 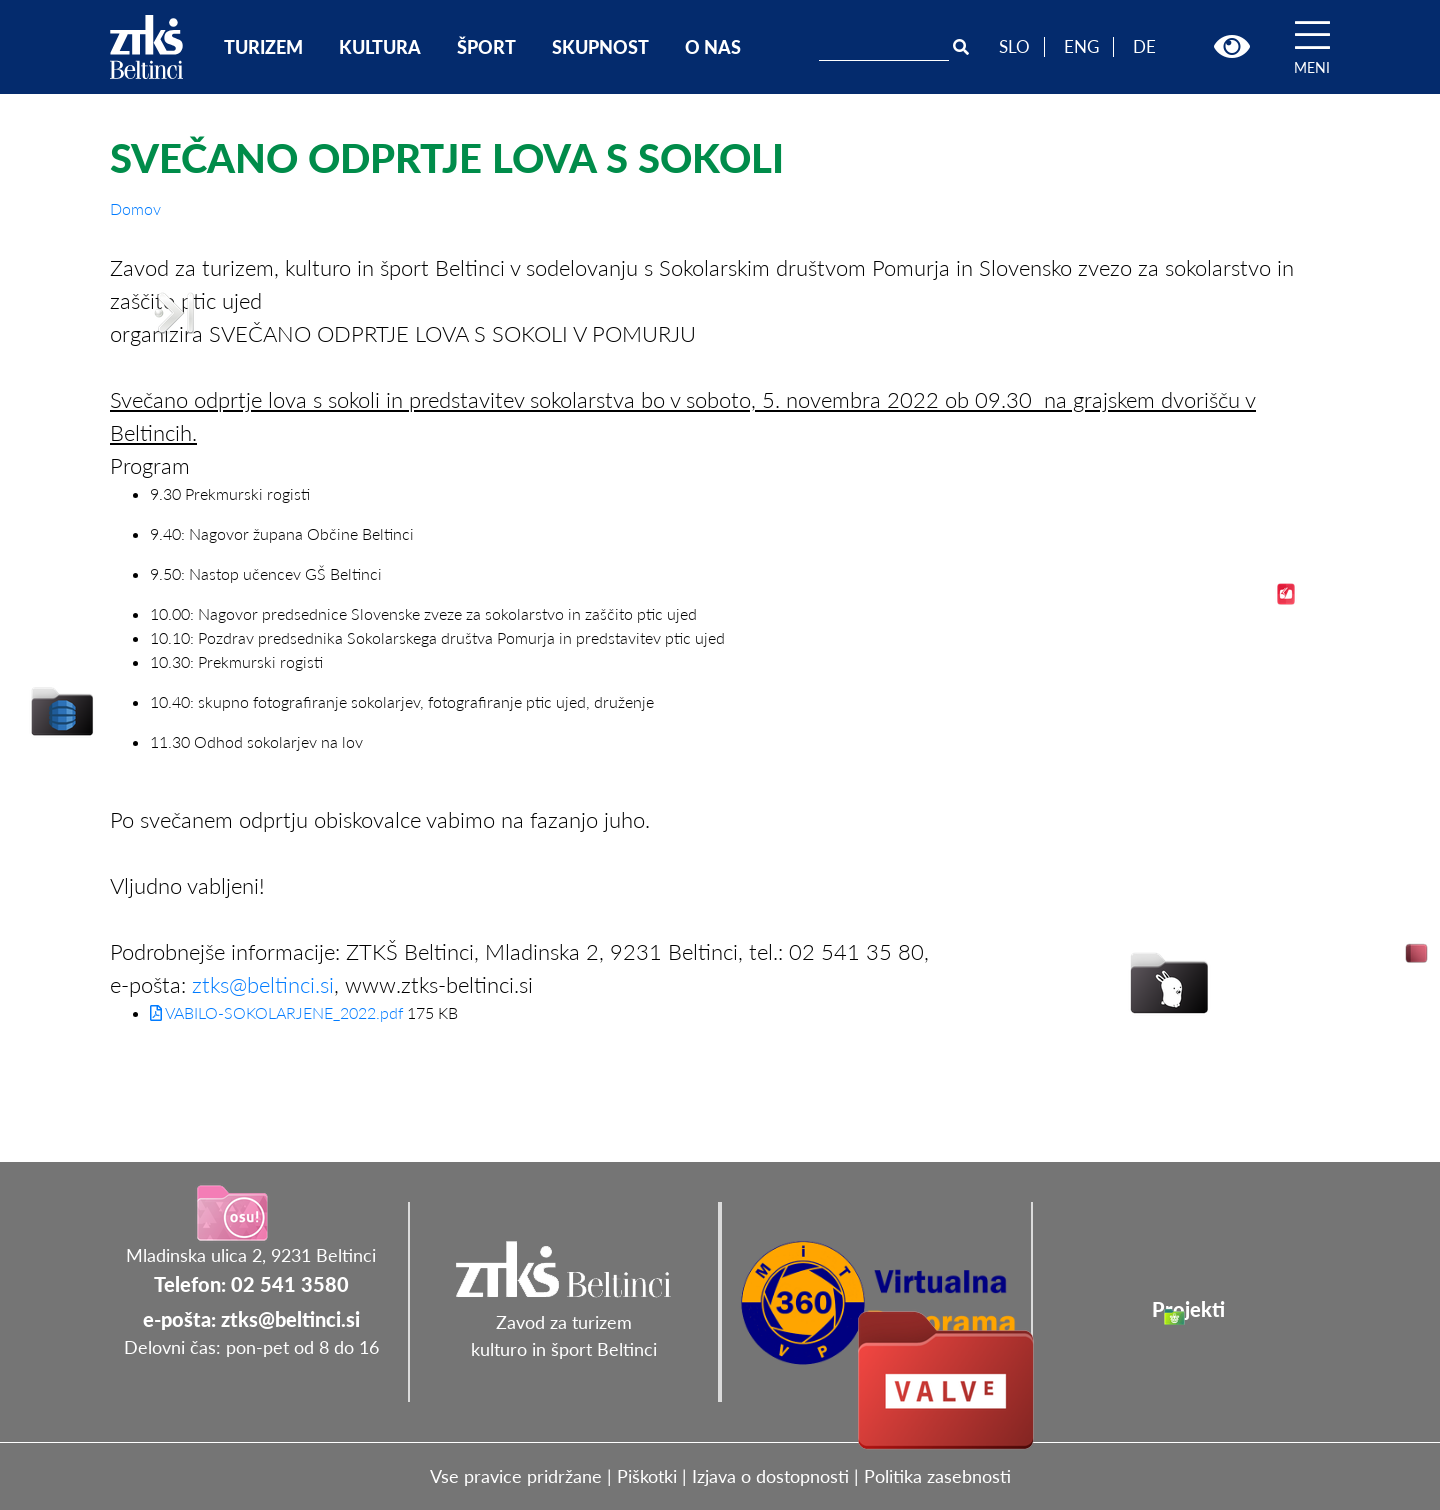 What do you see at coordinates (945, 1385) in the screenshot?
I see `folder containing Valve games or Steam content` at bounding box center [945, 1385].